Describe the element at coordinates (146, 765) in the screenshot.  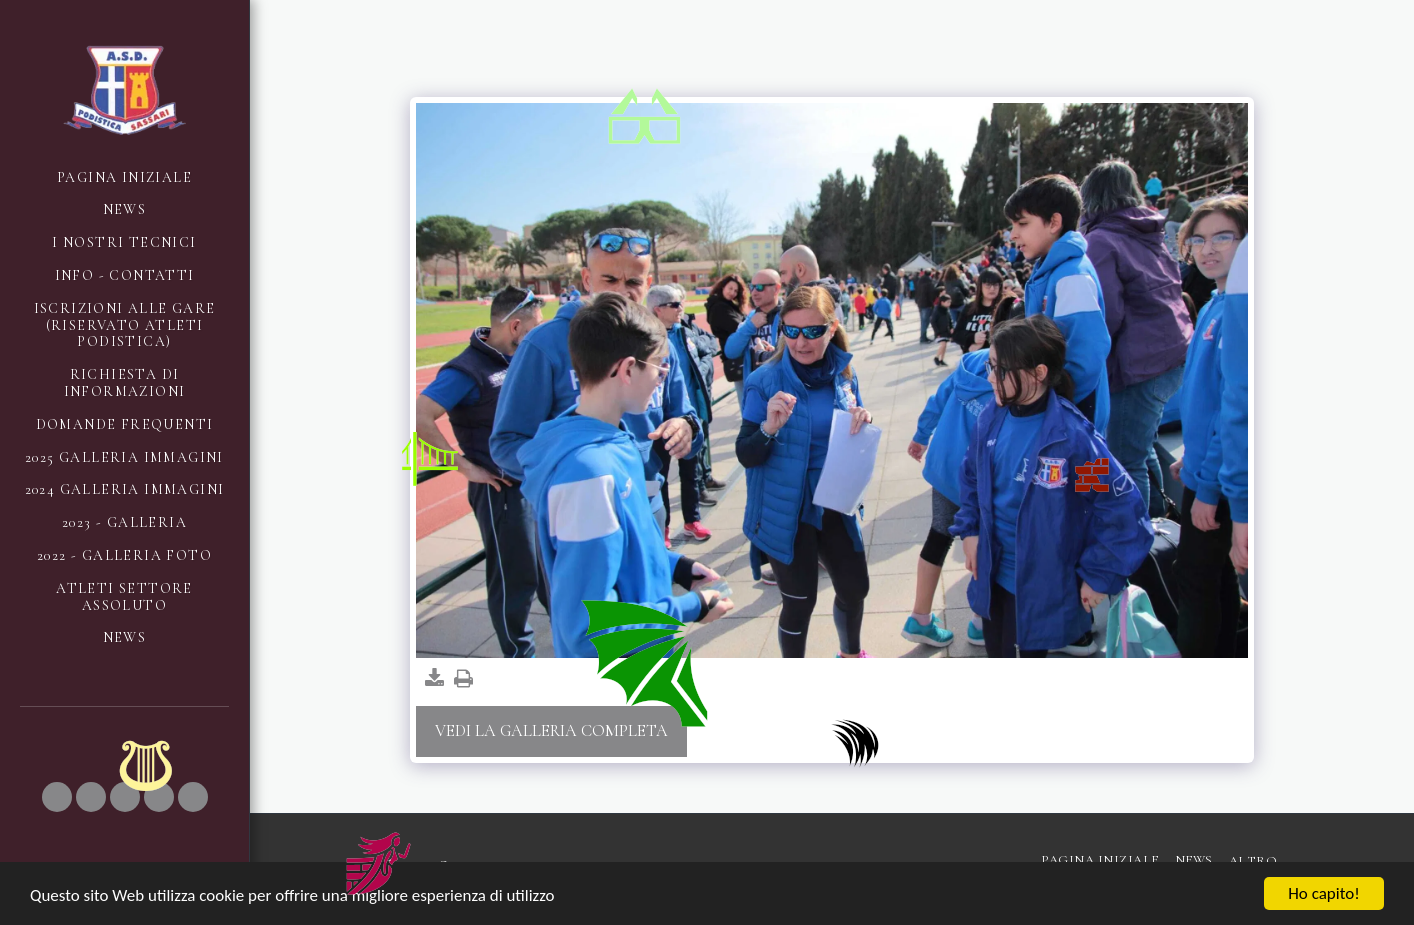
I see `access music or audio features` at that location.